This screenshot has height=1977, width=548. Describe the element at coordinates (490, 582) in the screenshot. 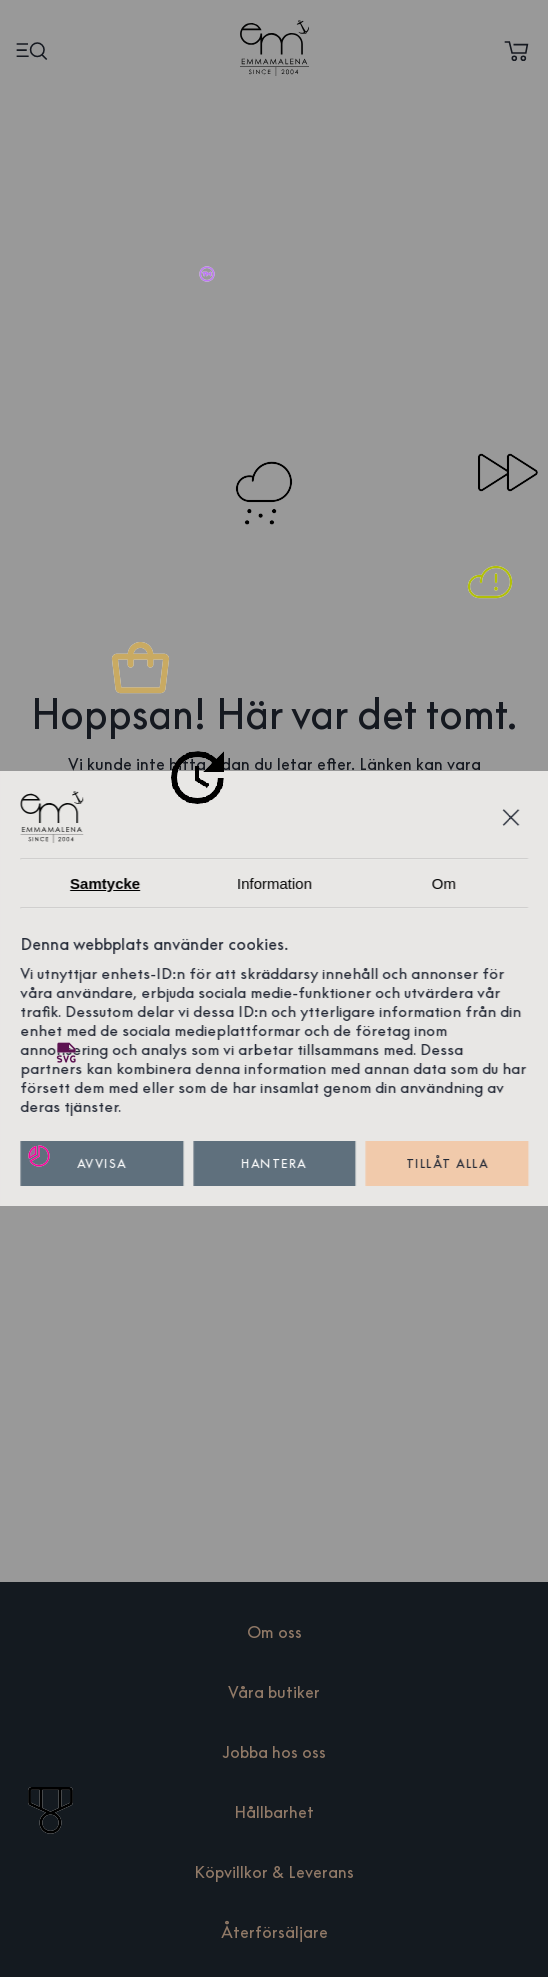

I see `cloud storage warning or issue detected` at that location.